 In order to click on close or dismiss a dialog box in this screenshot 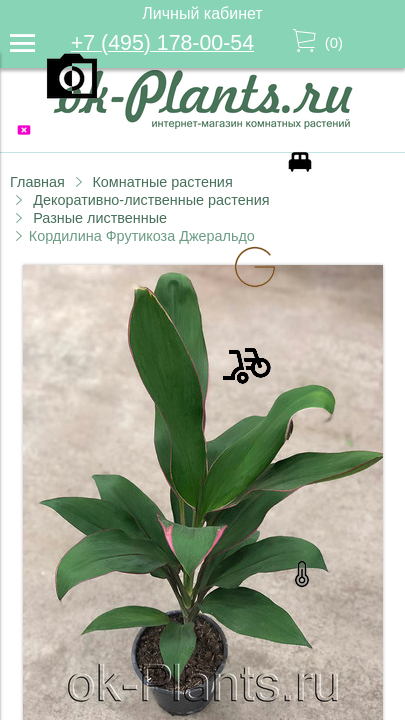, I will do `click(24, 130)`.